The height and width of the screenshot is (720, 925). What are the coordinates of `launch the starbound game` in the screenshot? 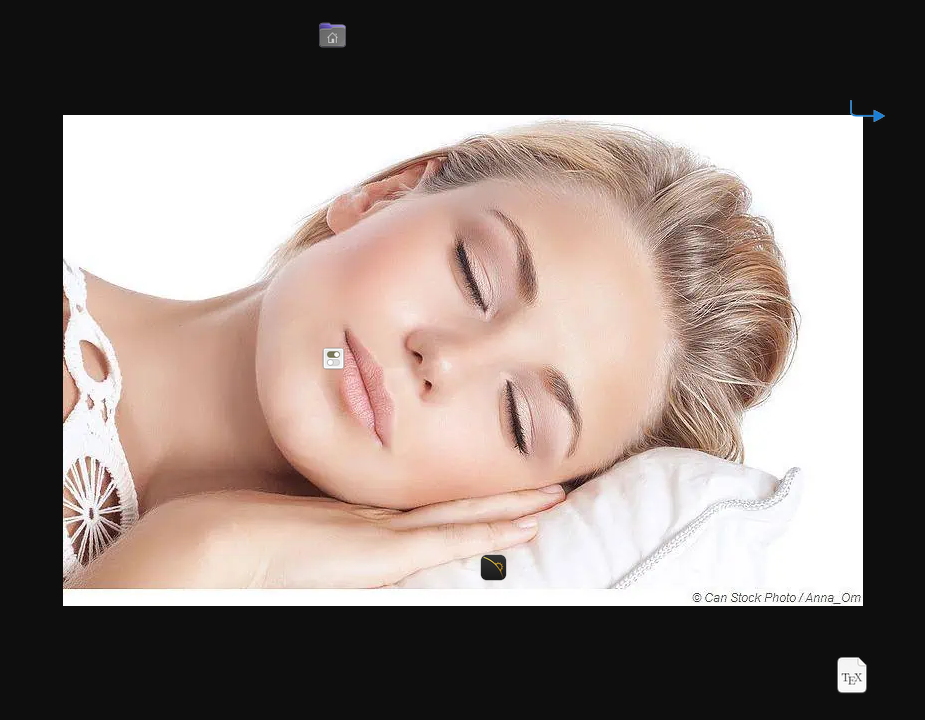 It's located at (493, 567).